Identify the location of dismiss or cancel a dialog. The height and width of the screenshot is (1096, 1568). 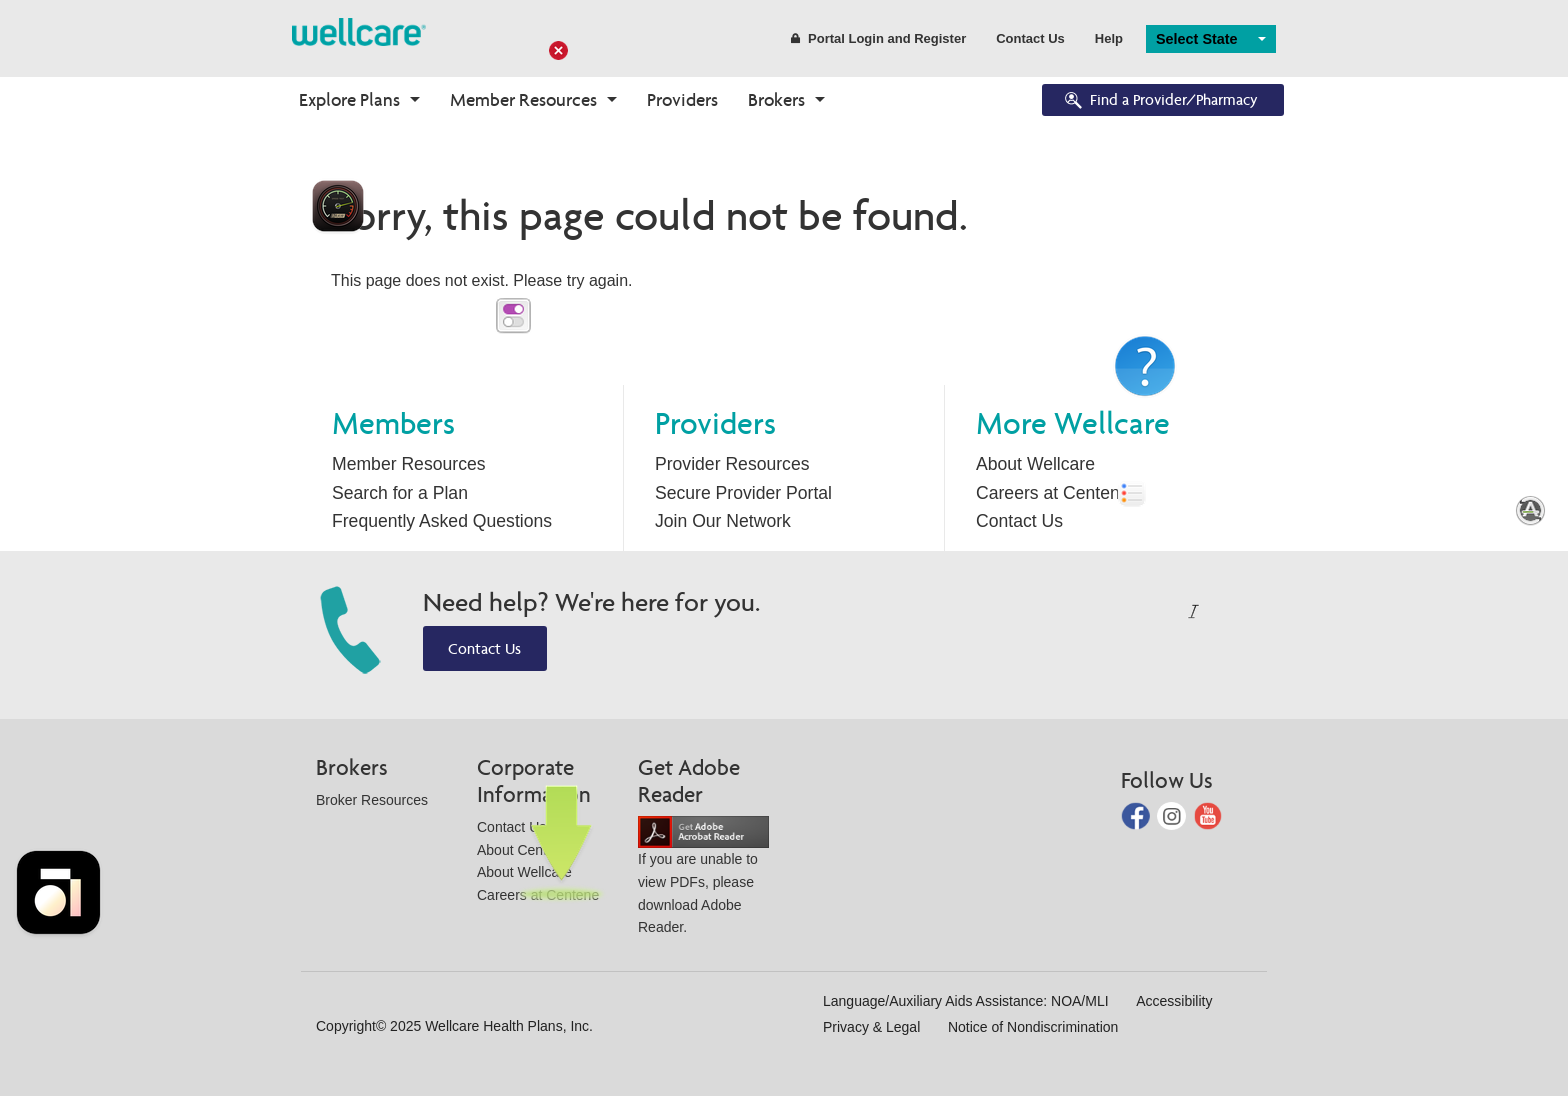
(558, 50).